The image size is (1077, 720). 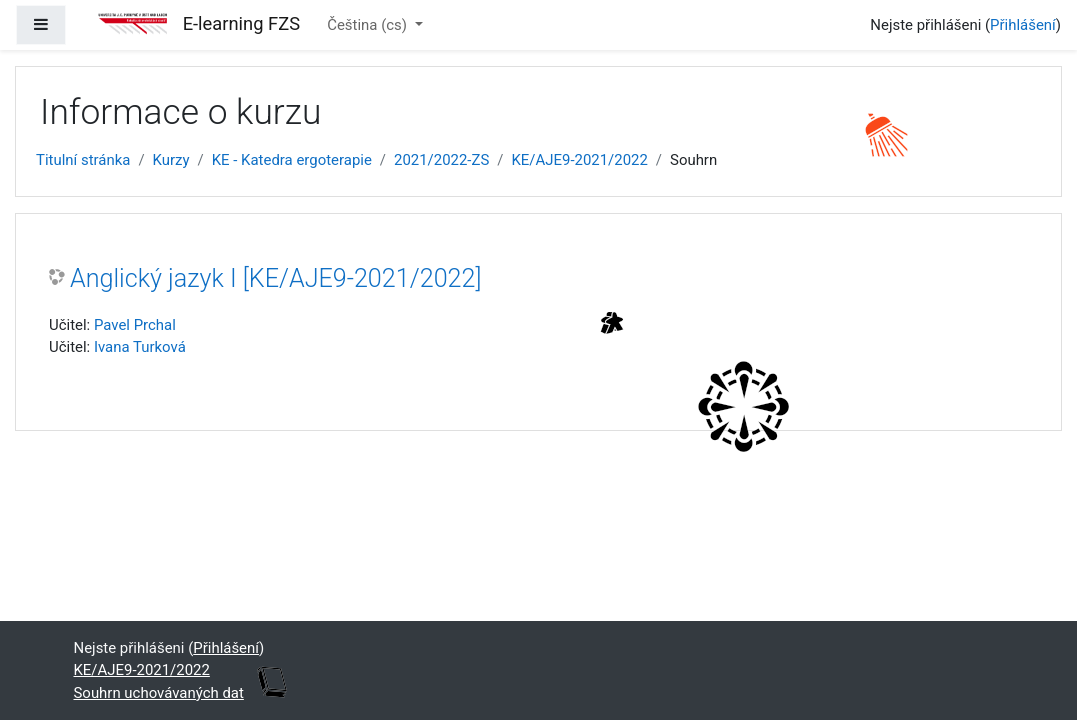 I want to click on access board game or tabletop gaming features, so click(x=612, y=323).